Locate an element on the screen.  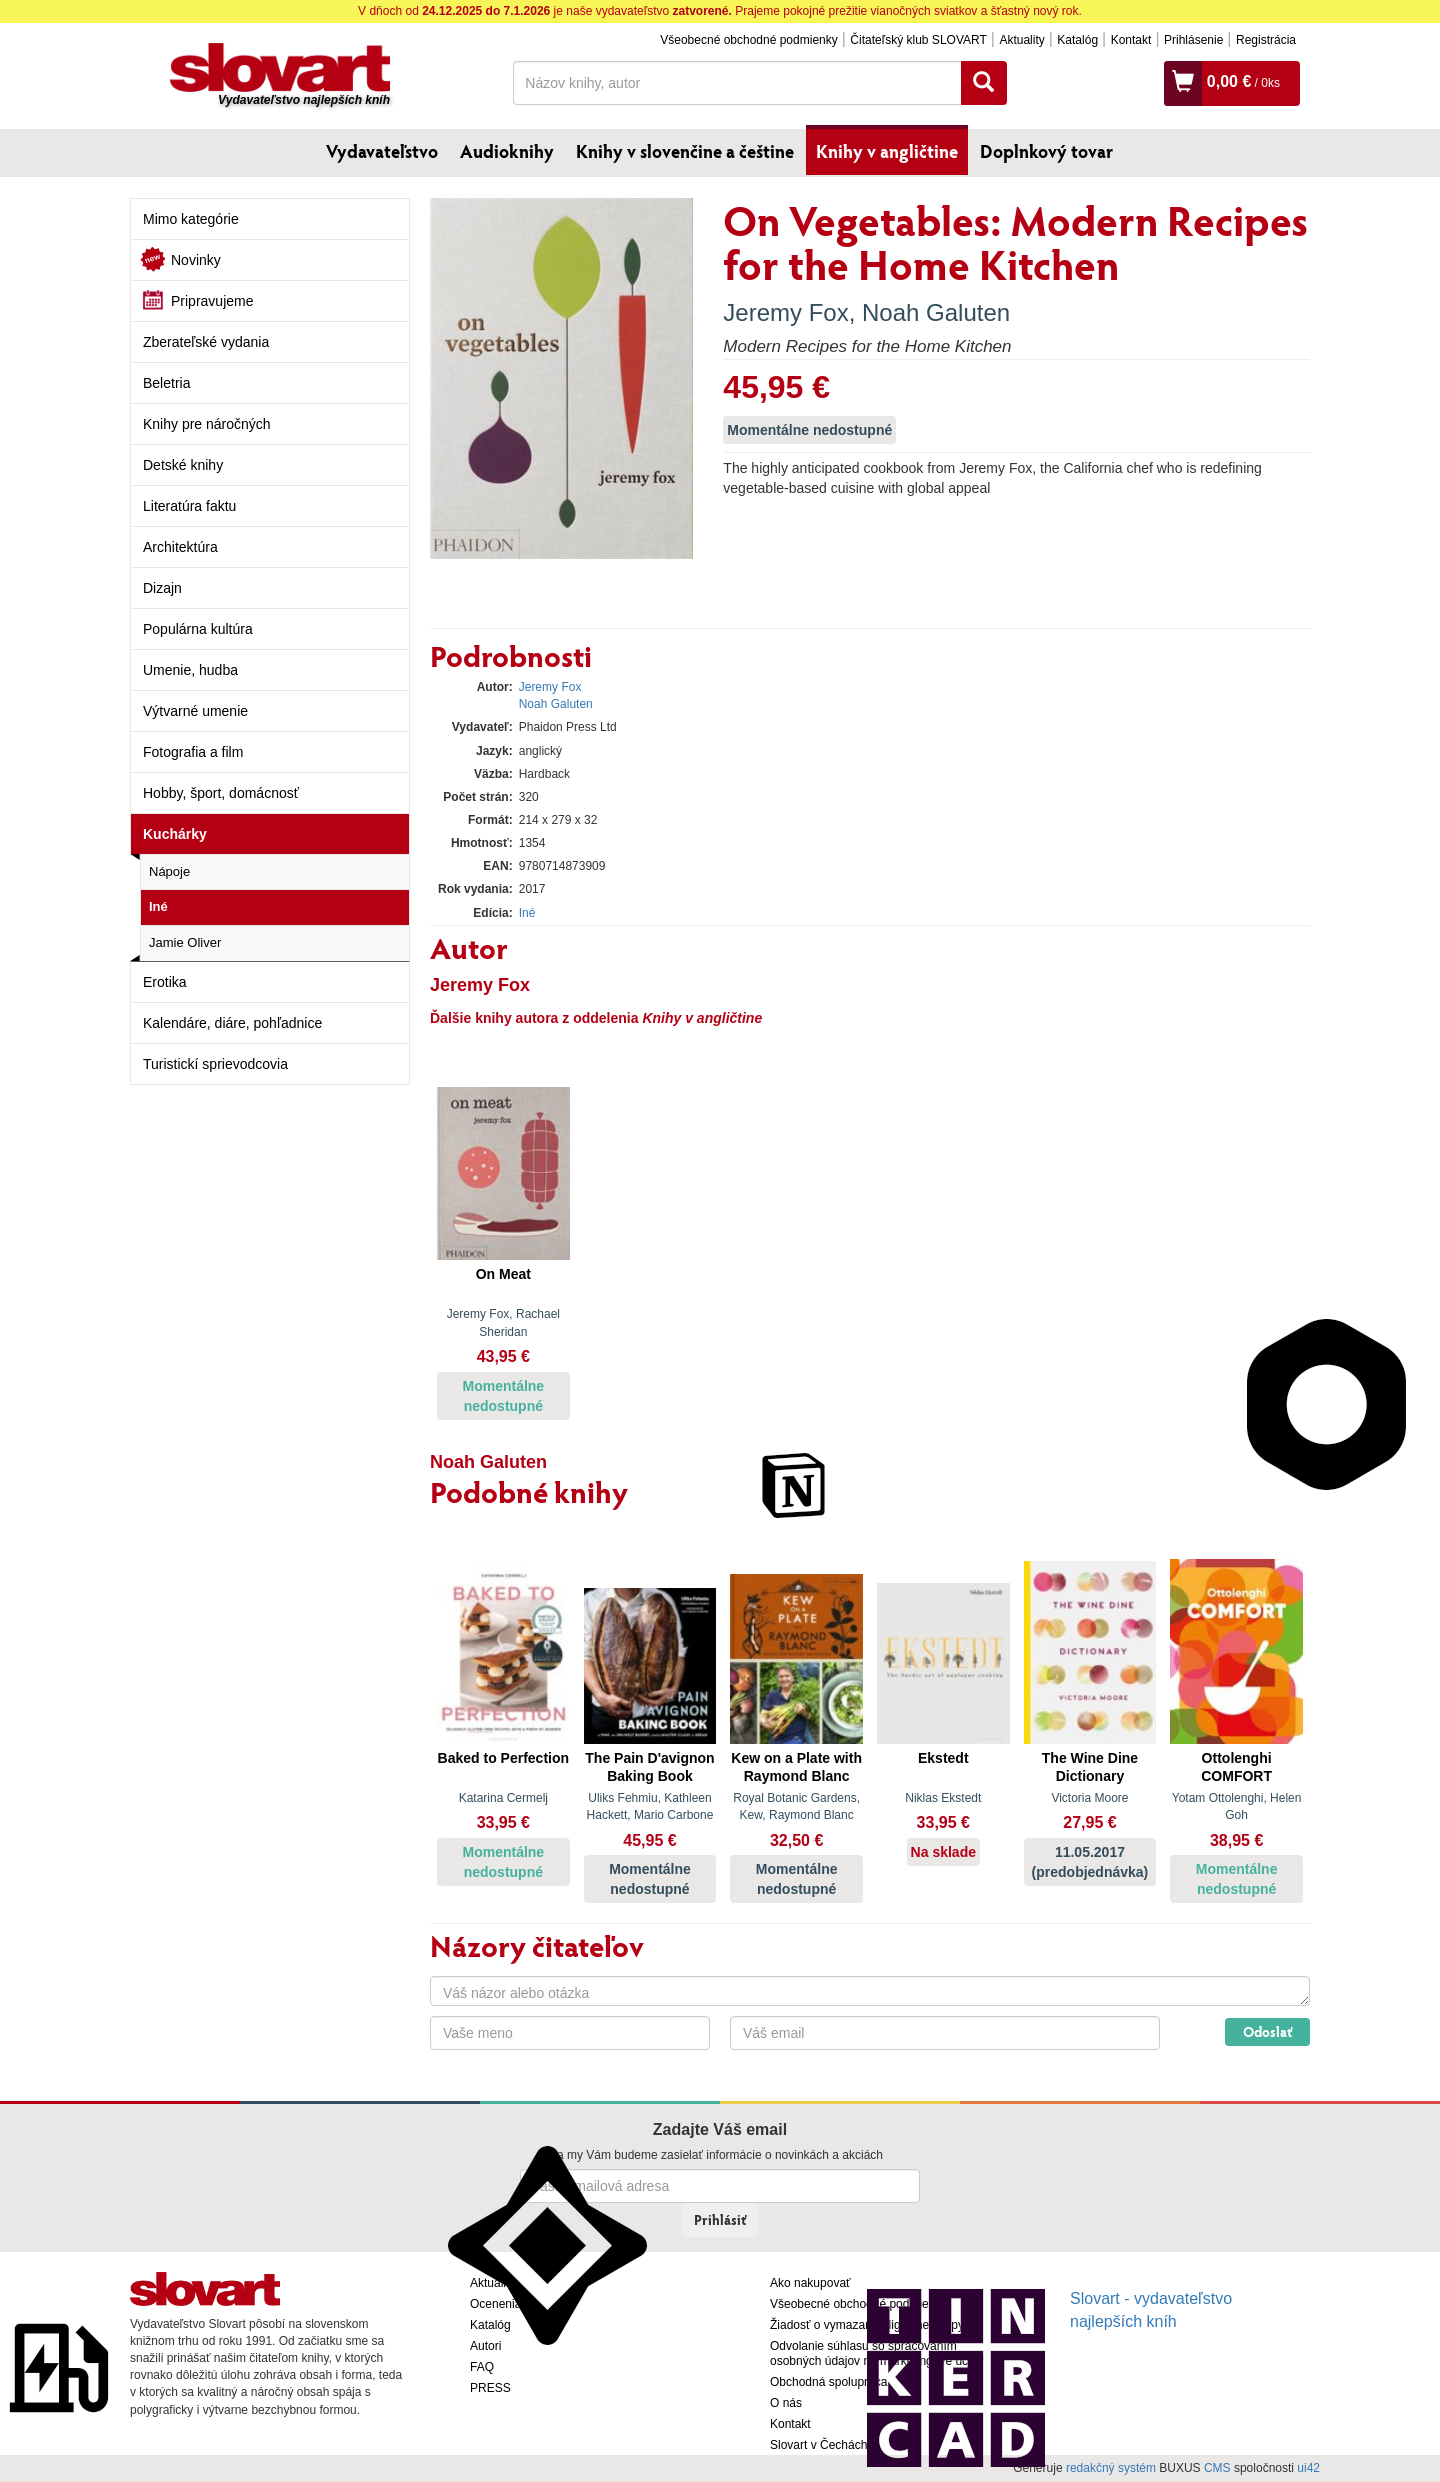
open tinkercad 3d design application is located at coordinates (956, 2378).